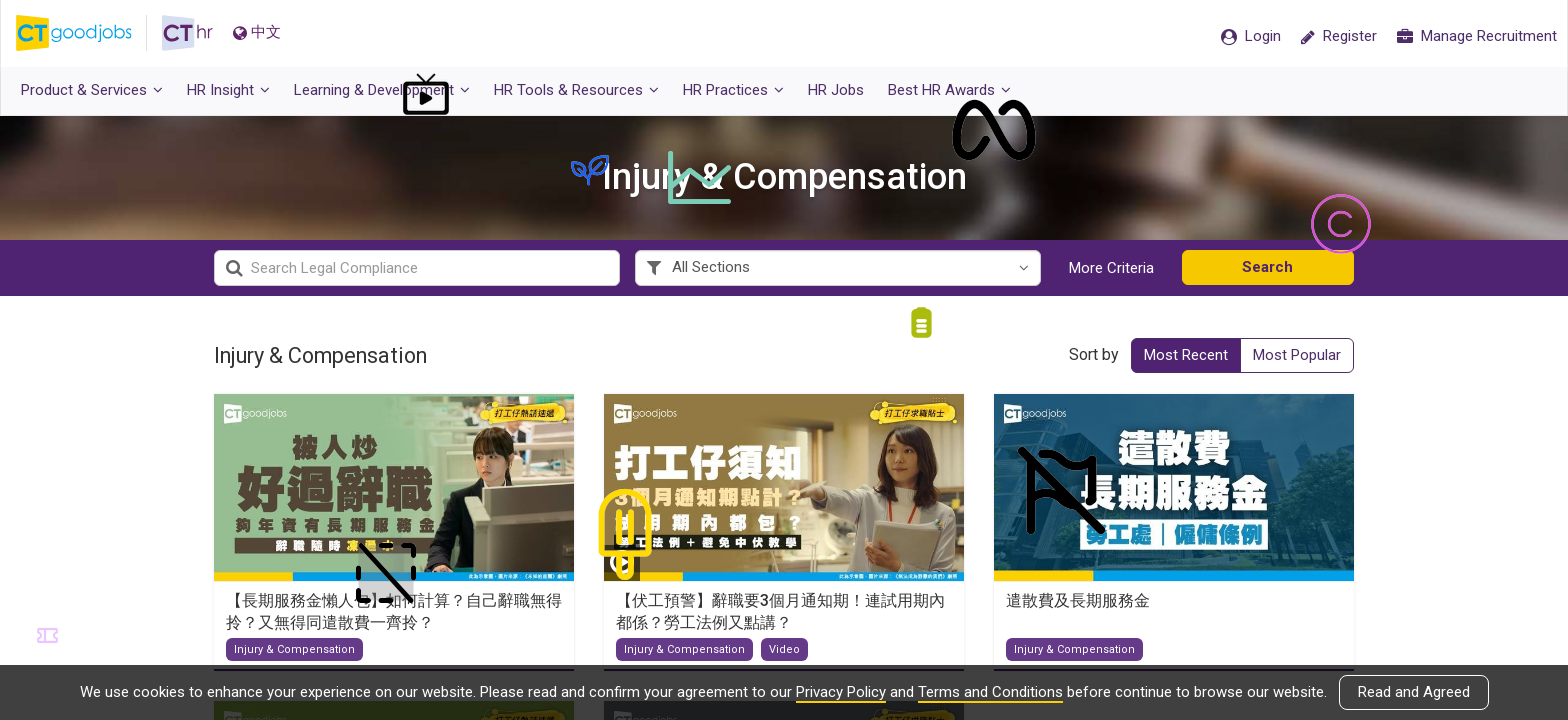  What do you see at coordinates (426, 94) in the screenshot?
I see `watch live TV or streaming content` at bounding box center [426, 94].